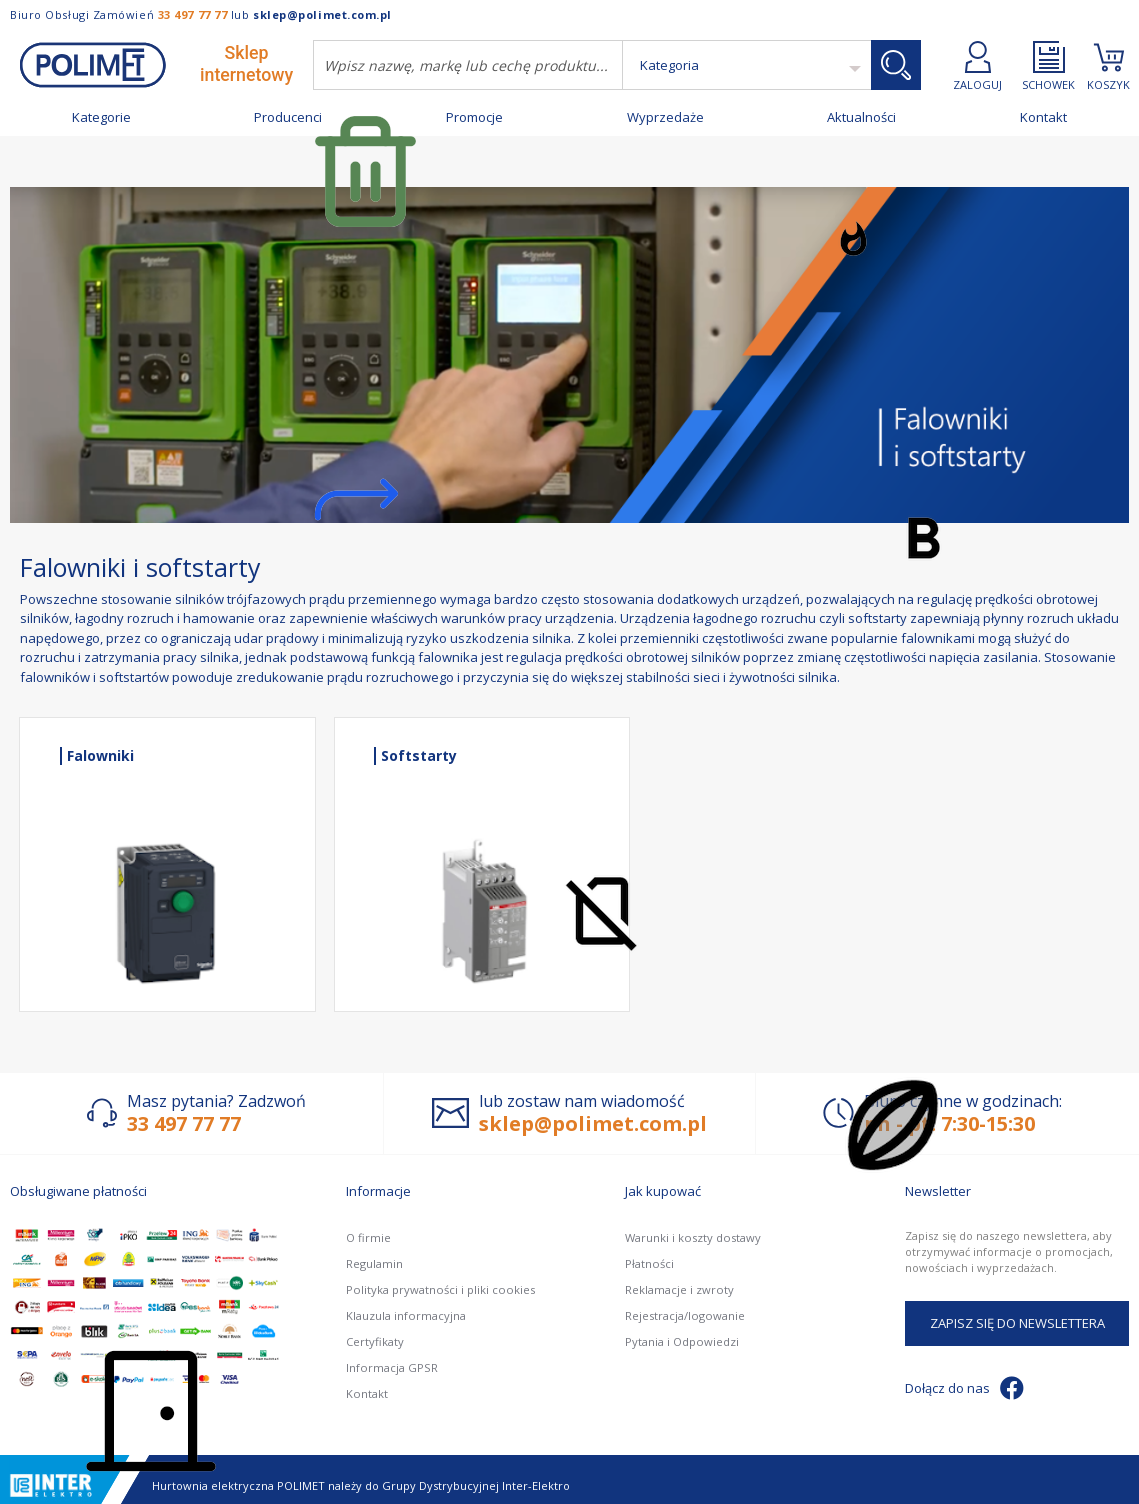 This screenshot has height=1504, width=1139. I want to click on forward or share content, so click(356, 499).